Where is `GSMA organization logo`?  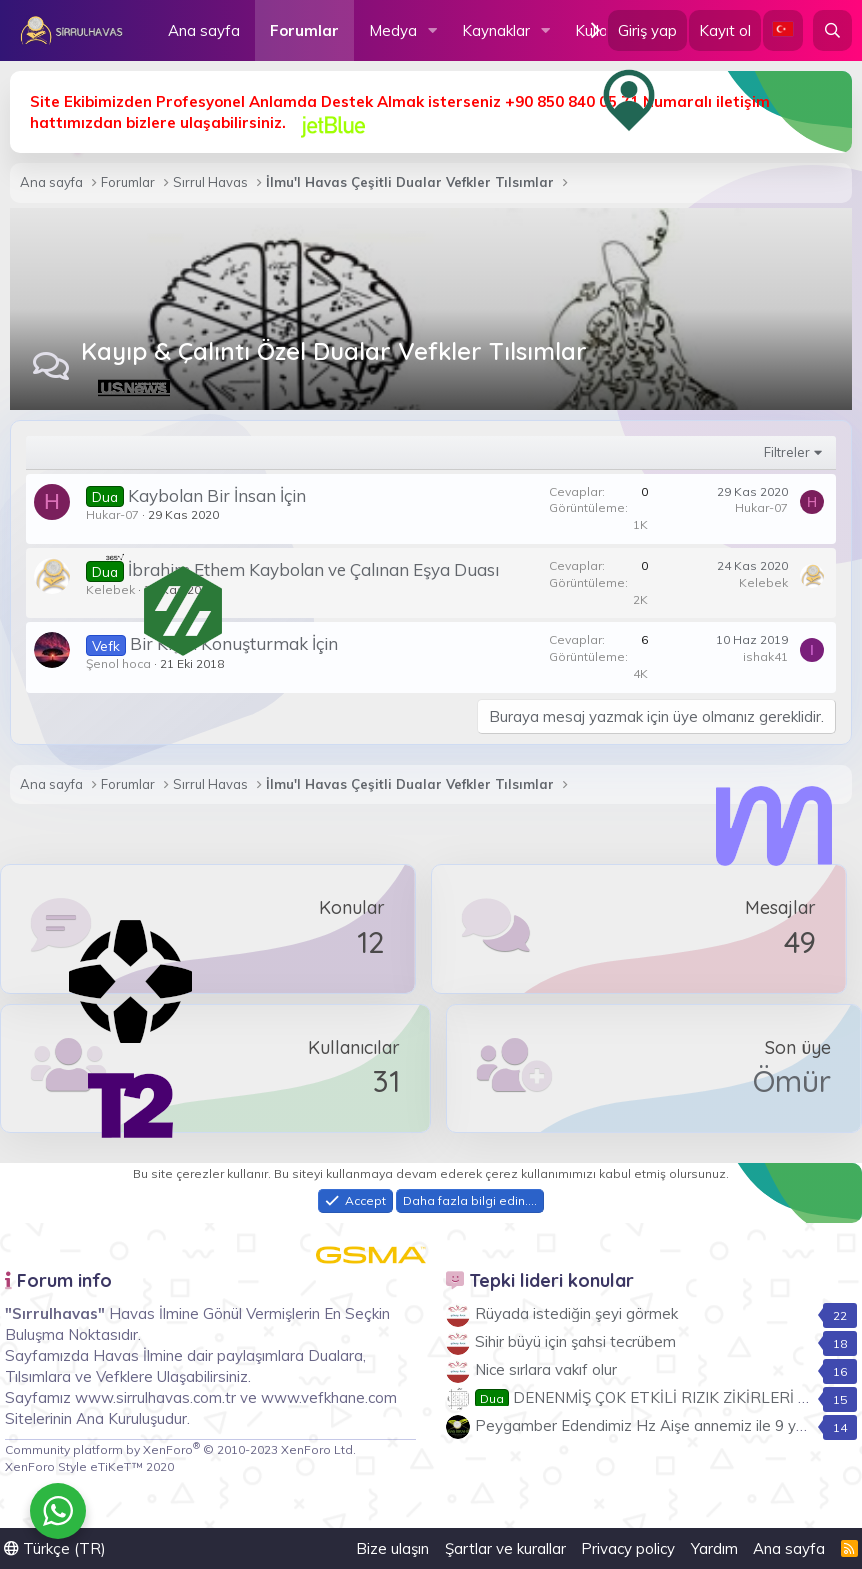 GSMA organization logo is located at coordinates (371, 1255).